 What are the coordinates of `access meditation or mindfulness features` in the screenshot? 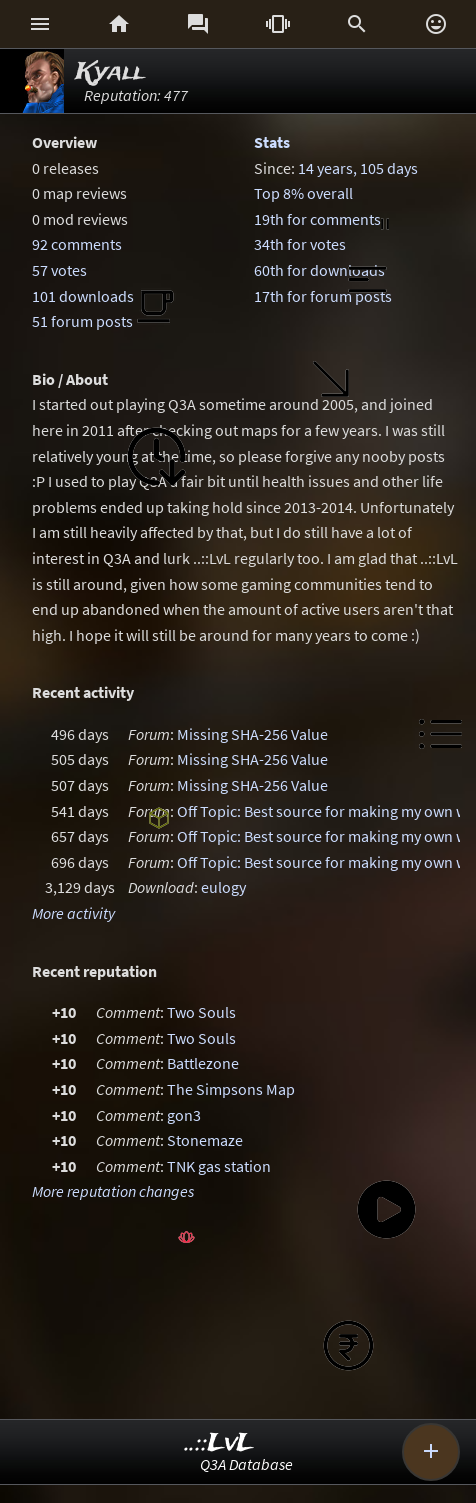 It's located at (186, 1237).